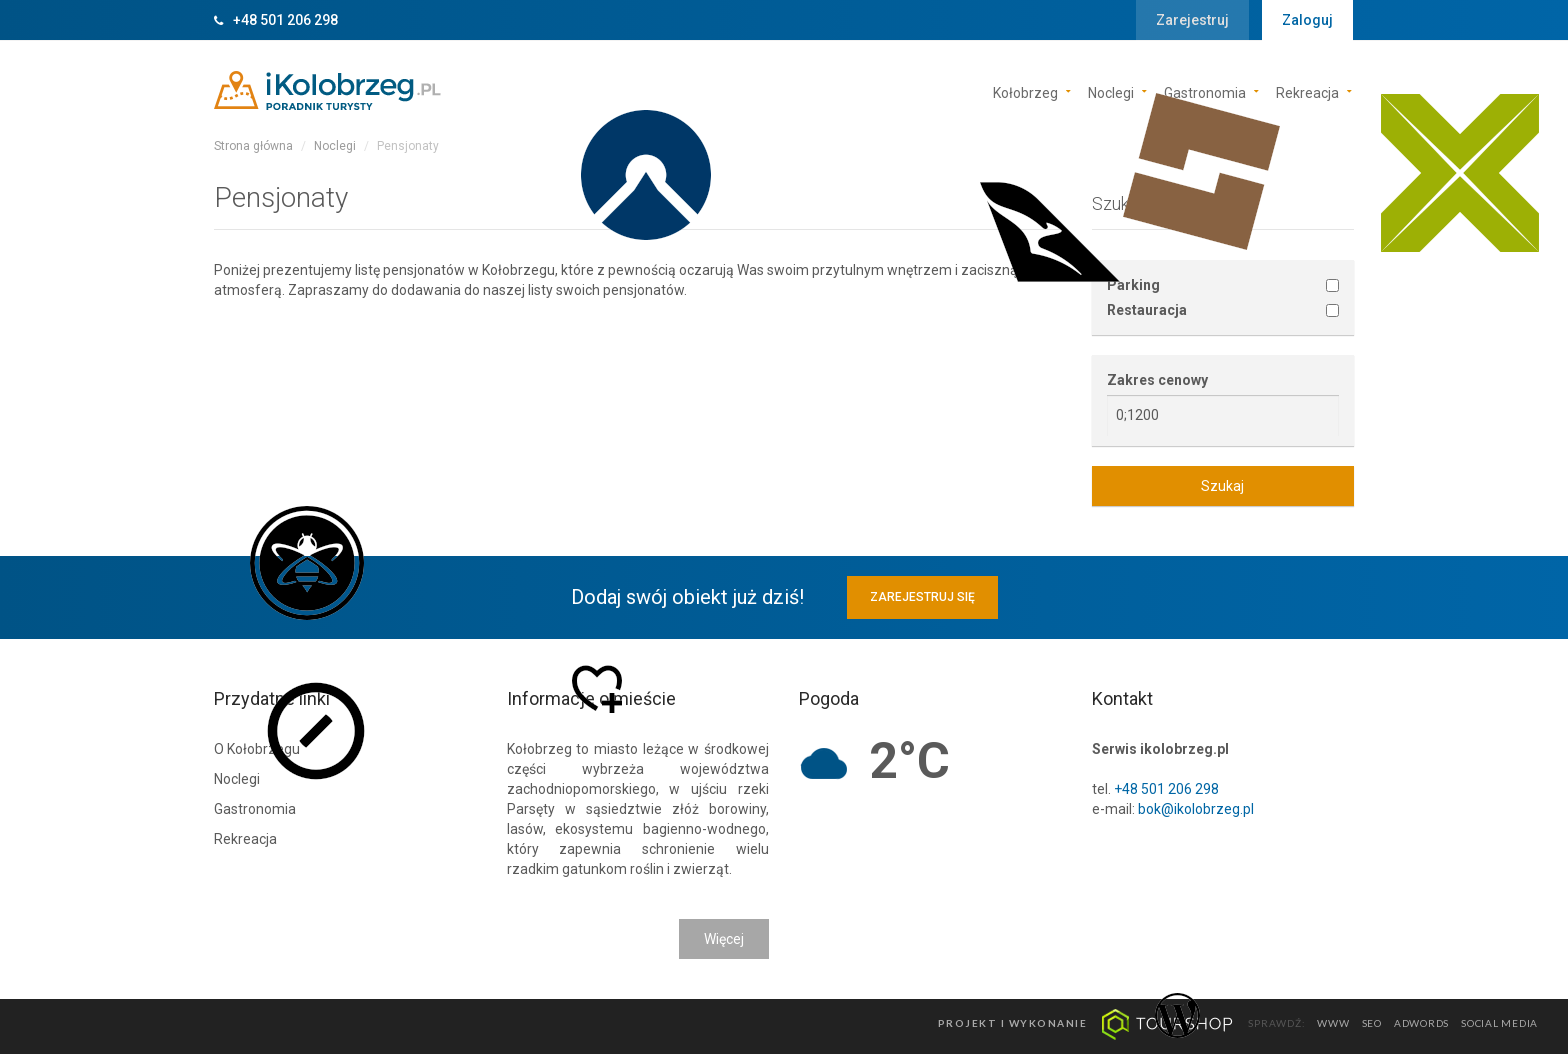 This screenshot has width=1568, height=1054. Describe the element at coordinates (316, 731) in the screenshot. I see `access compass or navigation features` at that location.